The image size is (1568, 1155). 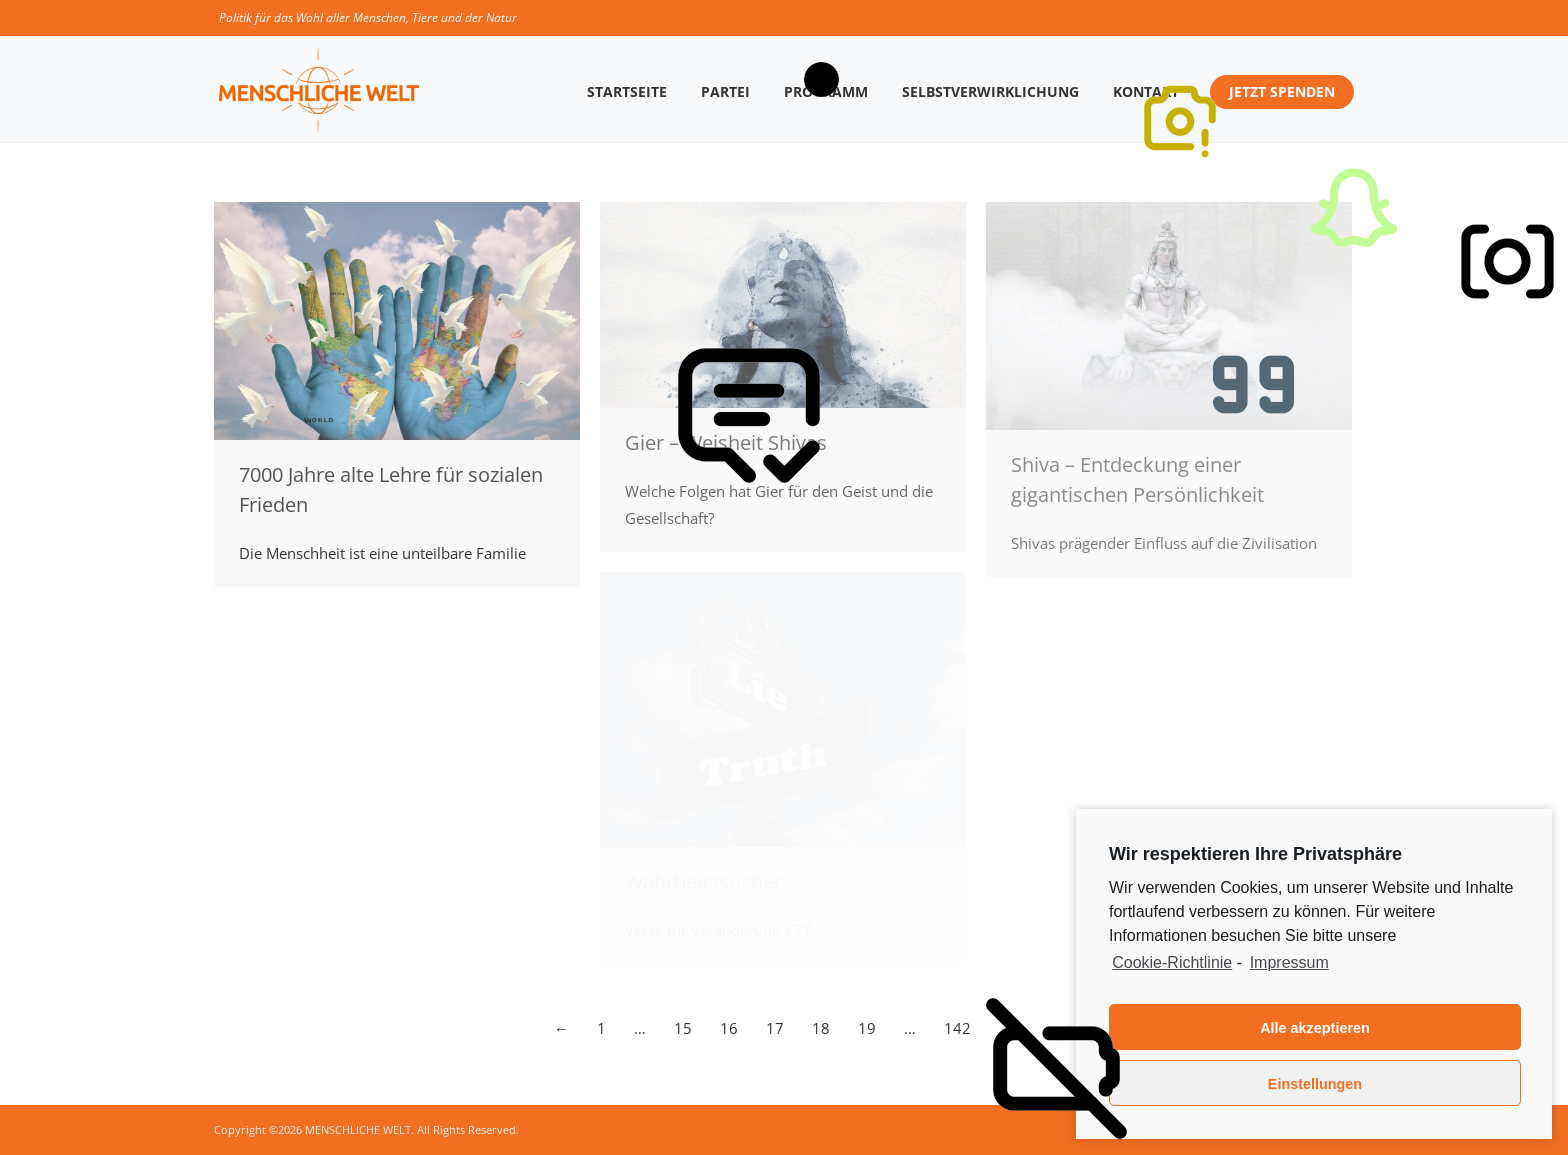 What do you see at coordinates (749, 412) in the screenshot?
I see `message sent successfully` at bounding box center [749, 412].